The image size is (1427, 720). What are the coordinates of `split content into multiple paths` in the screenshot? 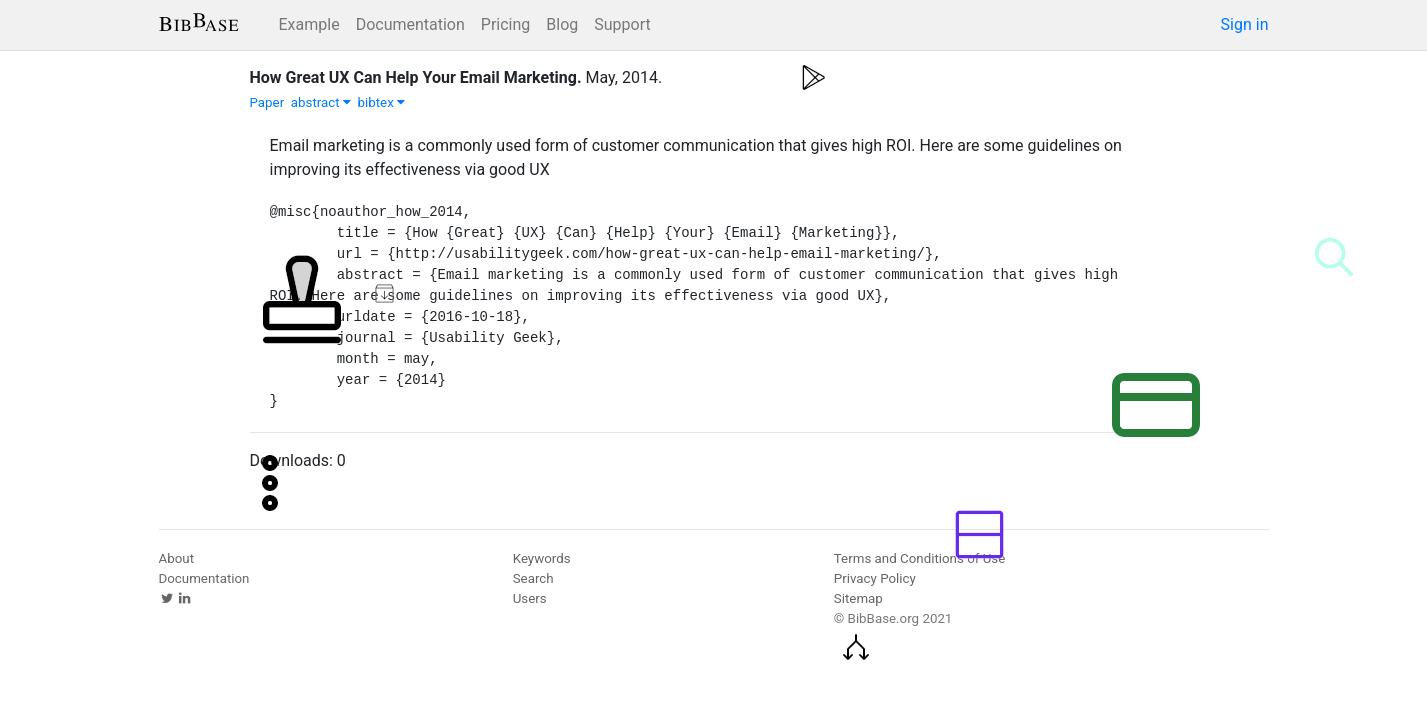 It's located at (856, 648).